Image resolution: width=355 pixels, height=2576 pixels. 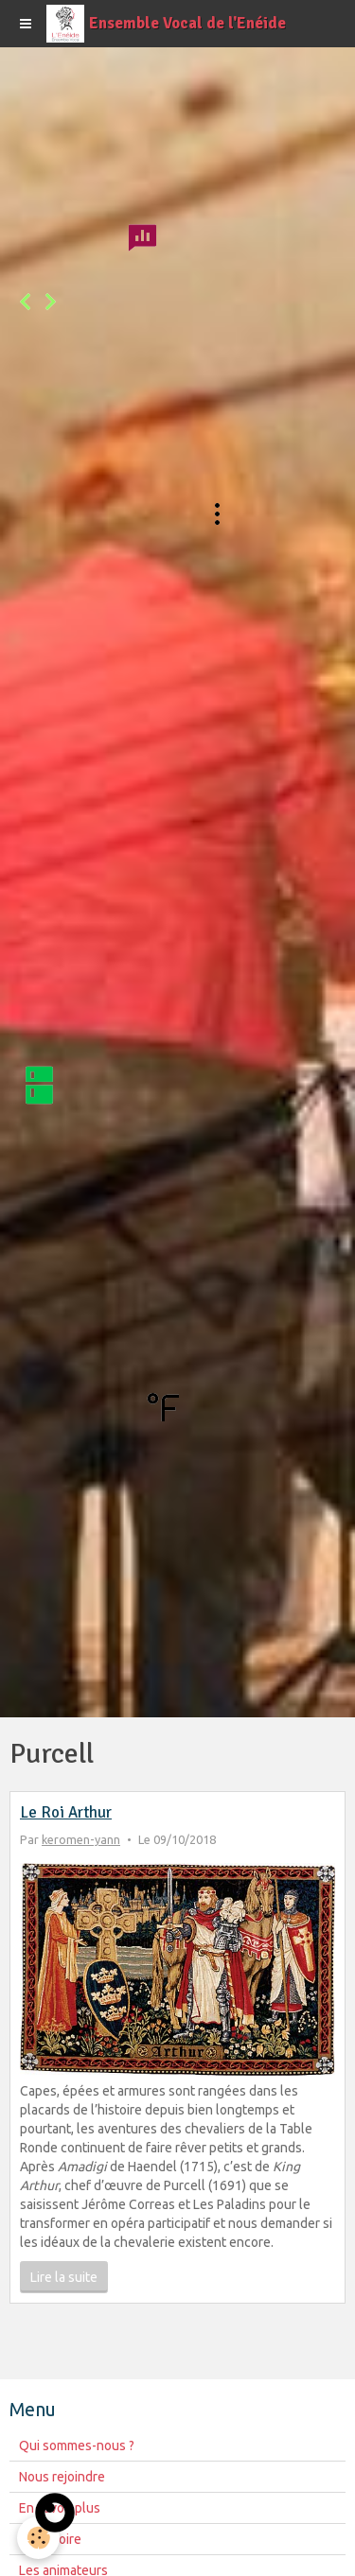 I want to click on view or edit source code, so click(x=38, y=302).